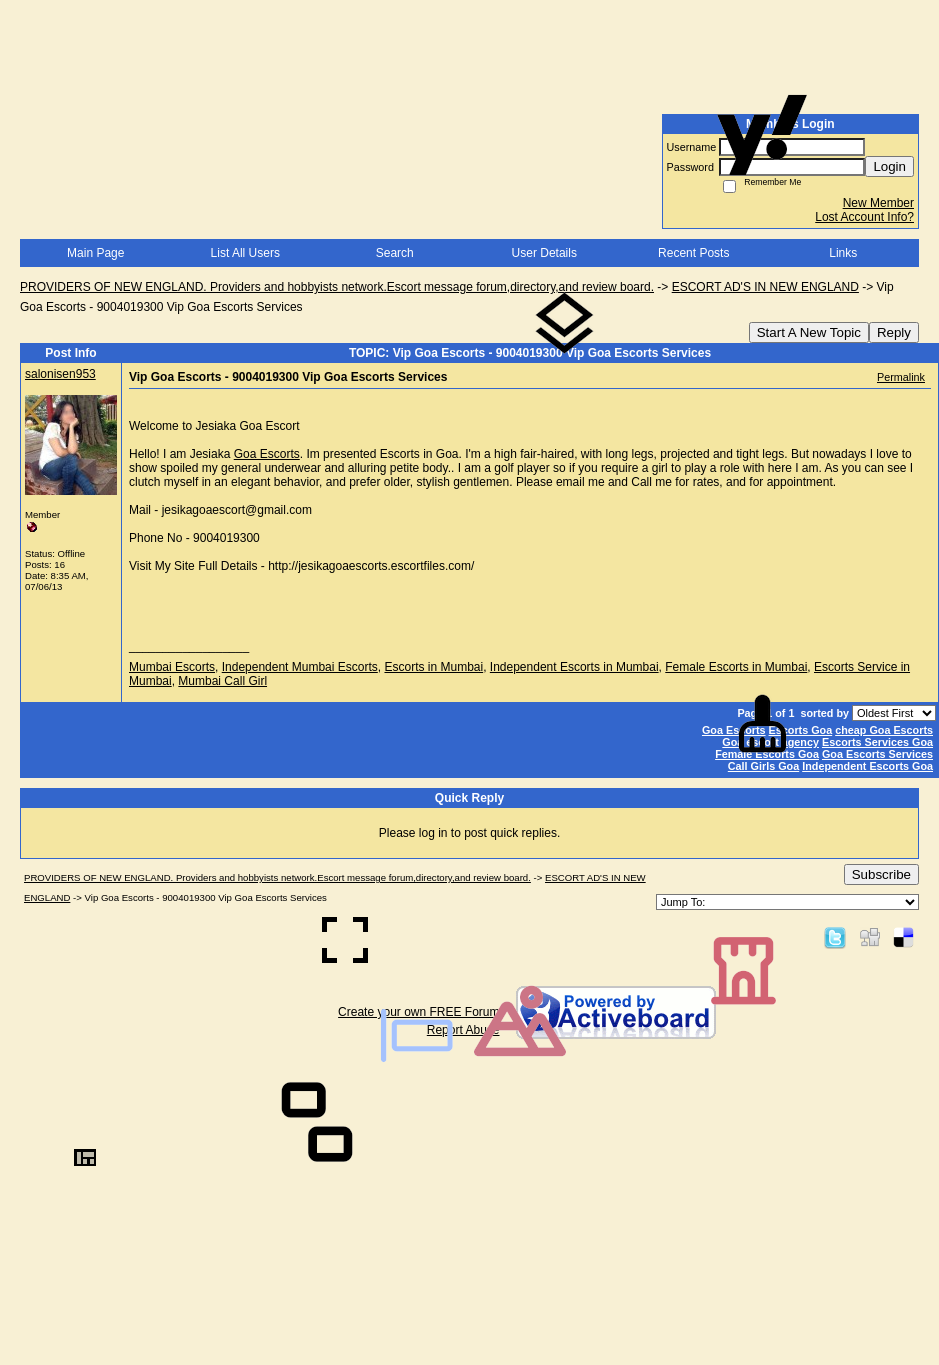 This screenshot has width=939, height=1365. What do you see at coordinates (317, 1122) in the screenshot?
I see `ungroup selected objects` at bounding box center [317, 1122].